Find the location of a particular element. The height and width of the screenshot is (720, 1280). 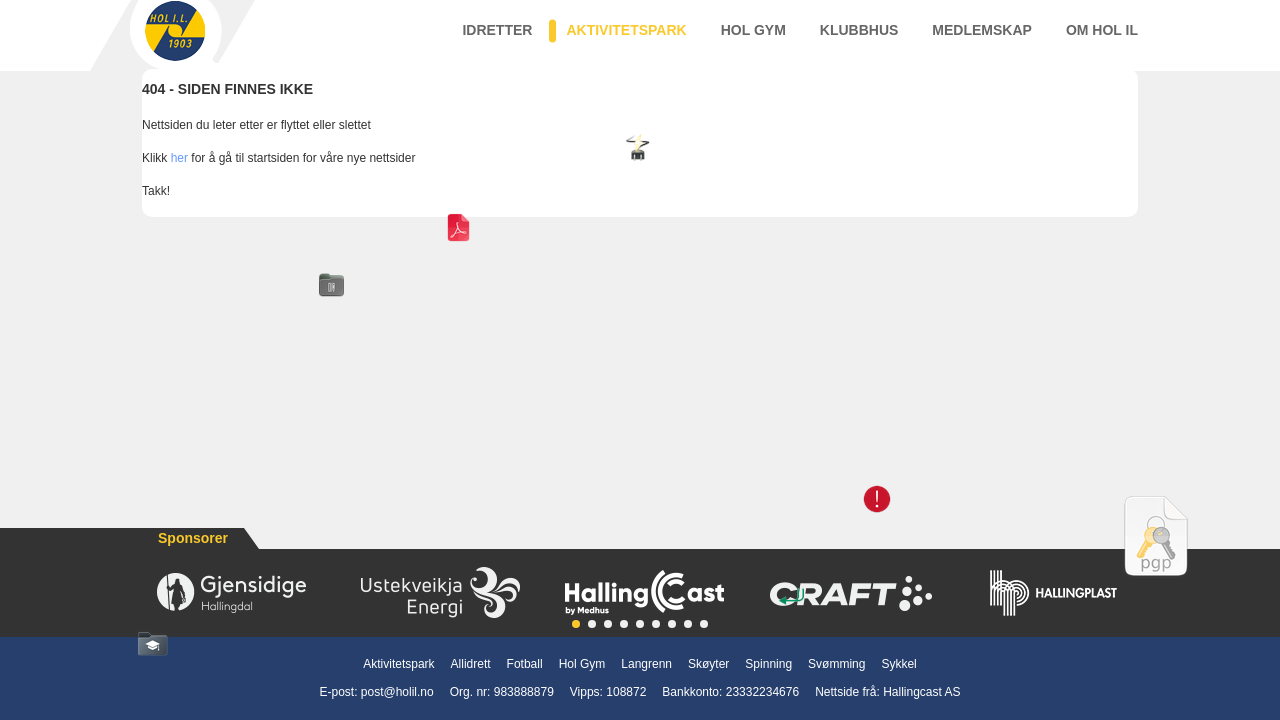

reply to all recipients of an email is located at coordinates (791, 595).